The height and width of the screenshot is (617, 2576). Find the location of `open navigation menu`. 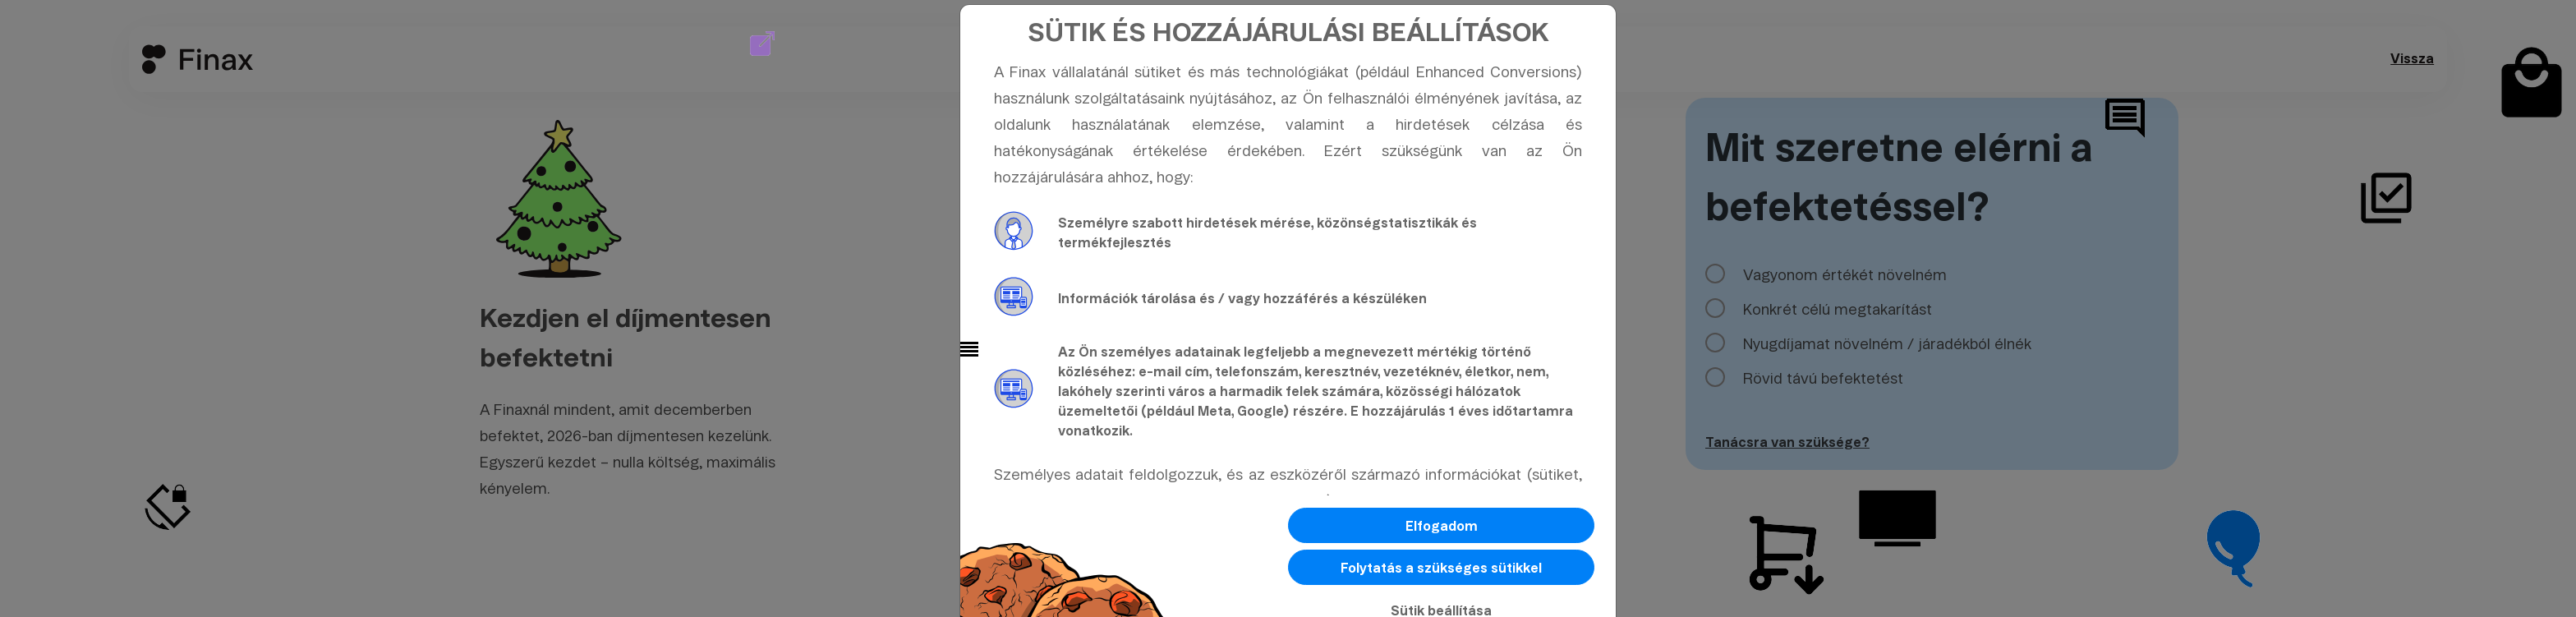

open navigation menu is located at coordinates (969, 349).